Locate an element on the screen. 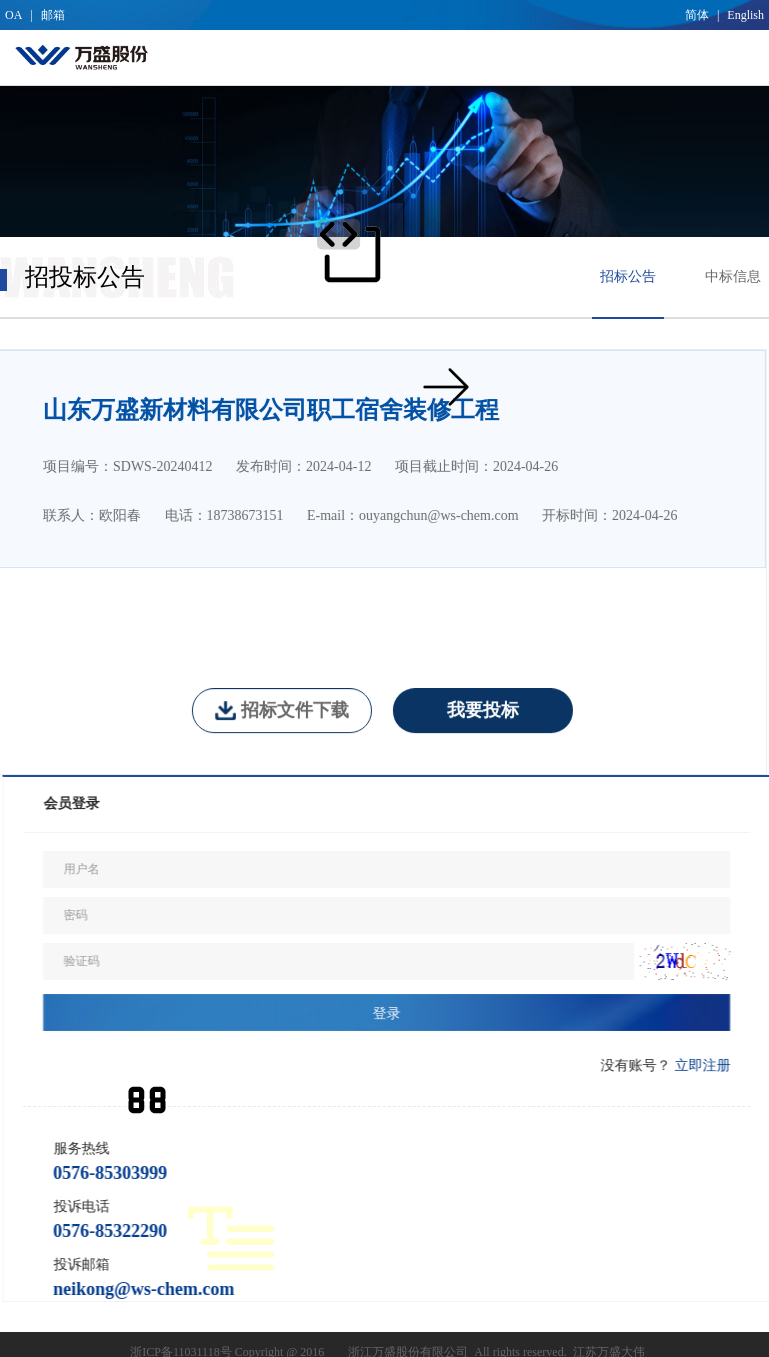  navigate to the next item or screen is located at coordinates (446, 387).